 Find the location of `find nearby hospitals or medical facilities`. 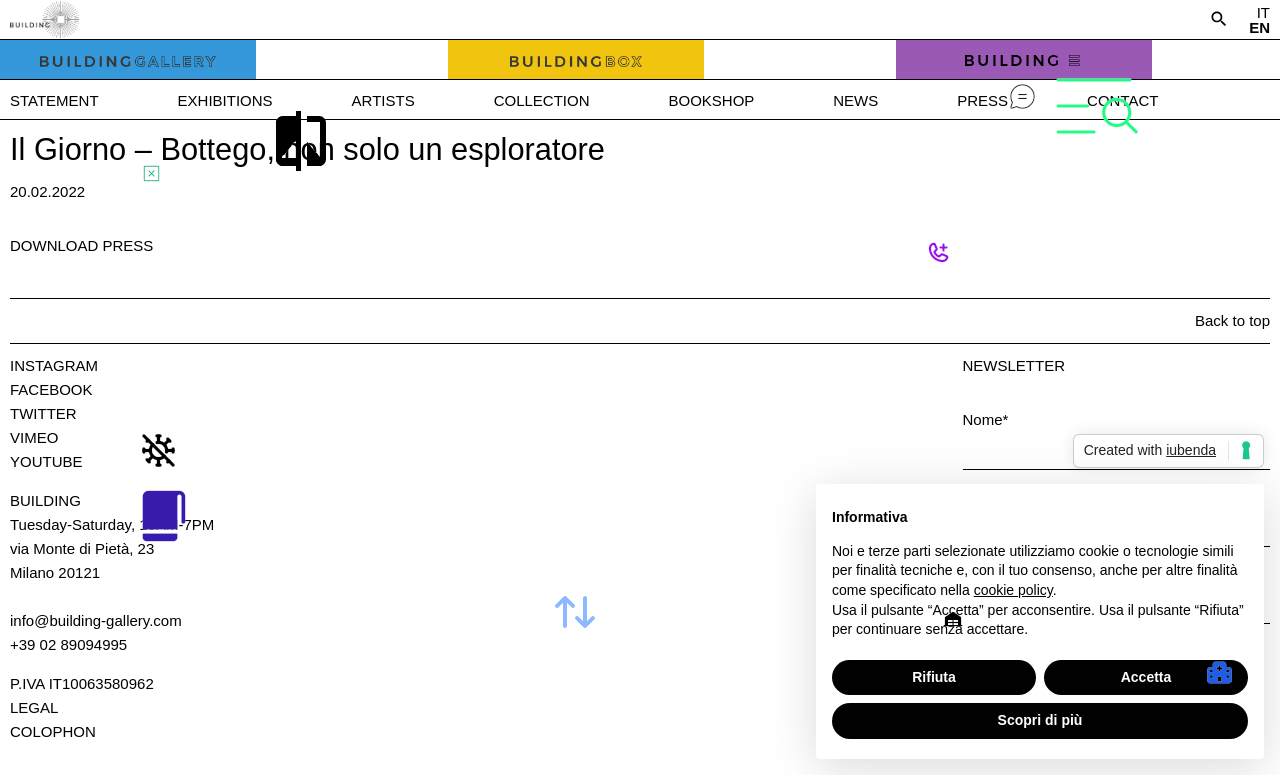

find nearby hospitals or medical facilities is located at coordinates (1219, 672).